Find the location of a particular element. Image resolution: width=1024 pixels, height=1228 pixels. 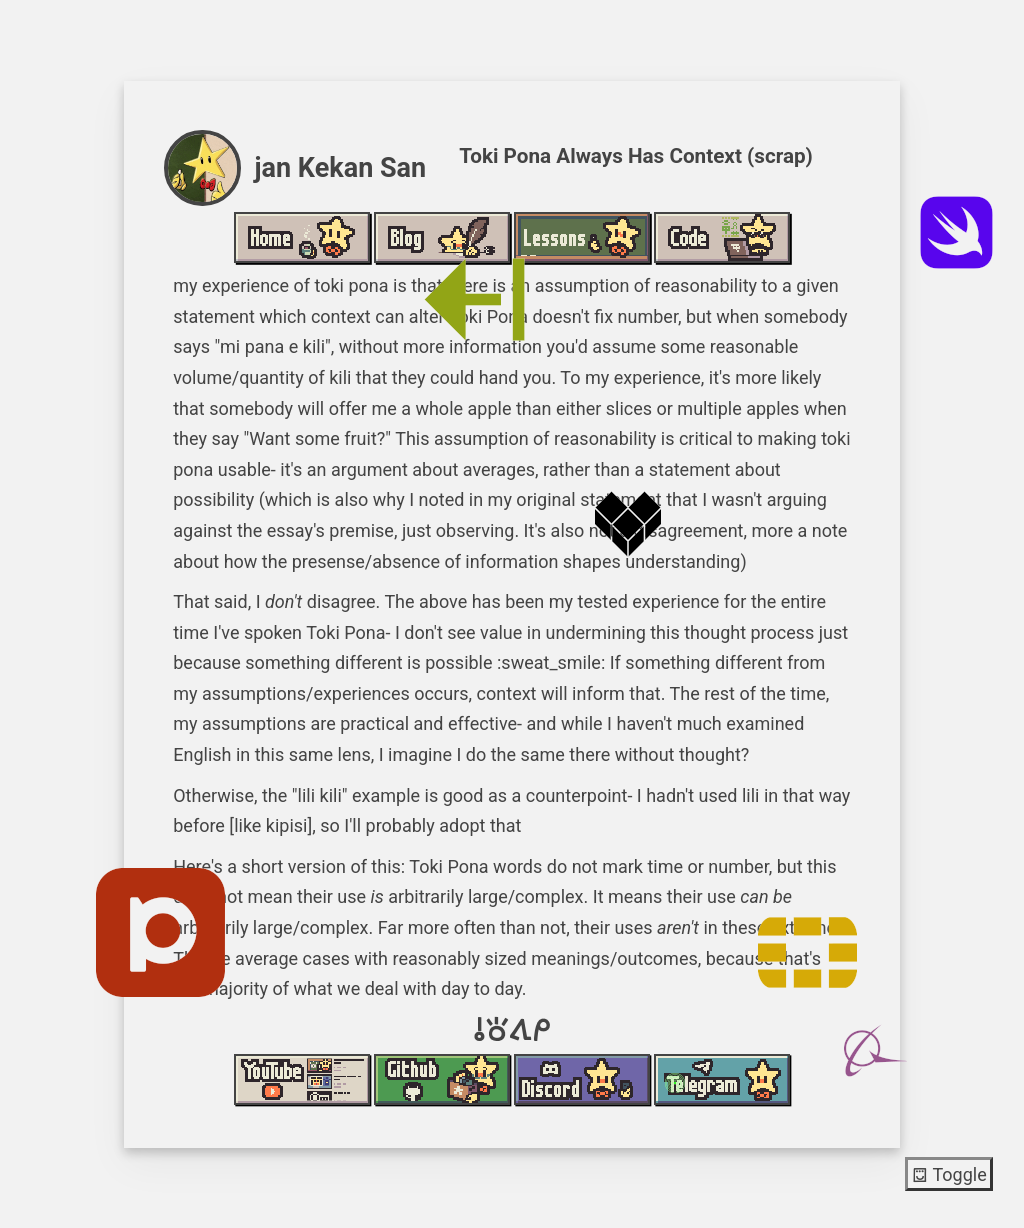

fortinet brand logo is located at coordinates (807, 952).